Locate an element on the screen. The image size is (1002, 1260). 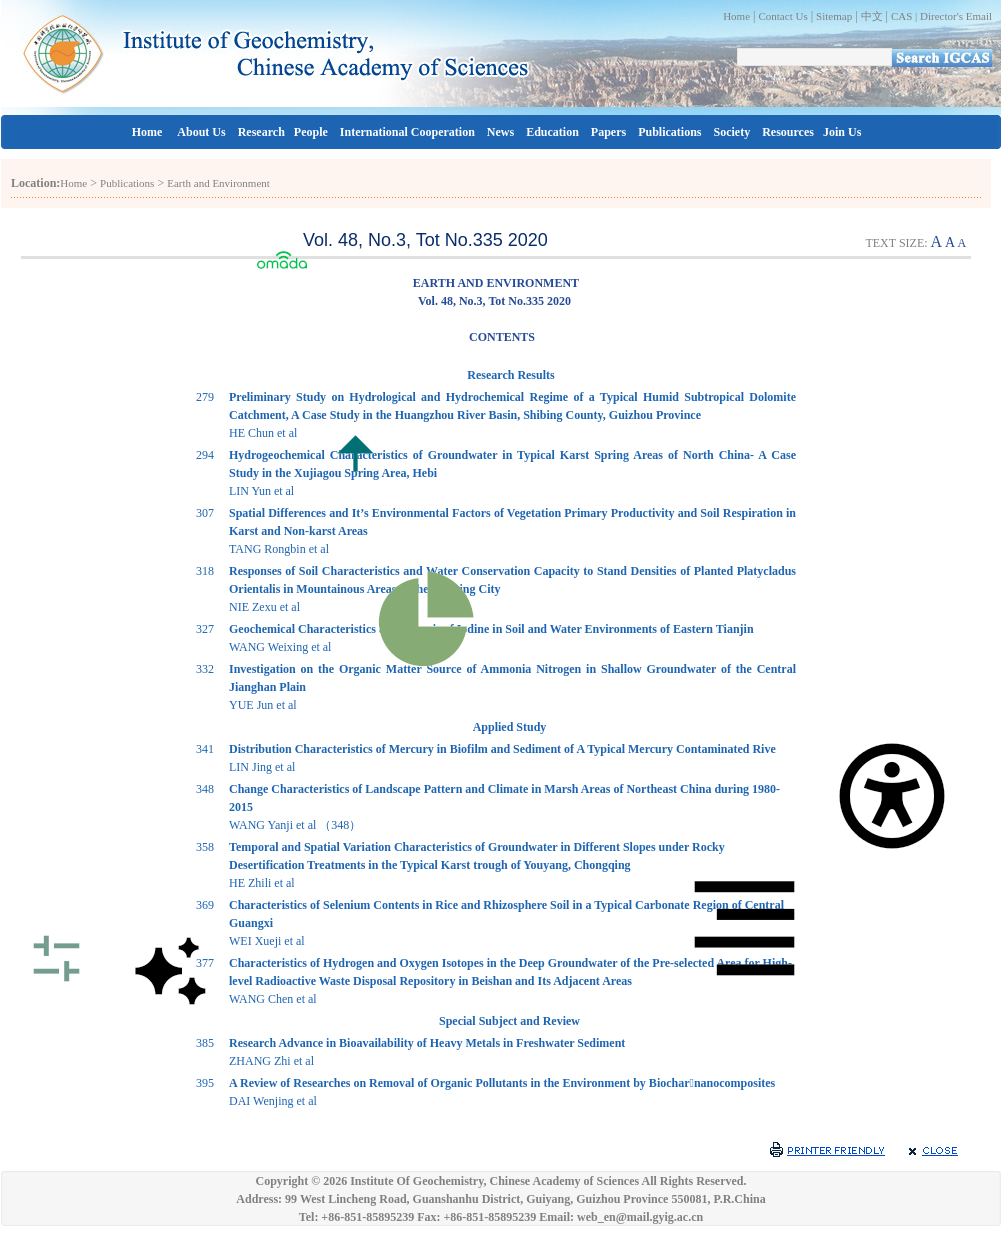
scroll to top of page is located at coordinates (355, 453).